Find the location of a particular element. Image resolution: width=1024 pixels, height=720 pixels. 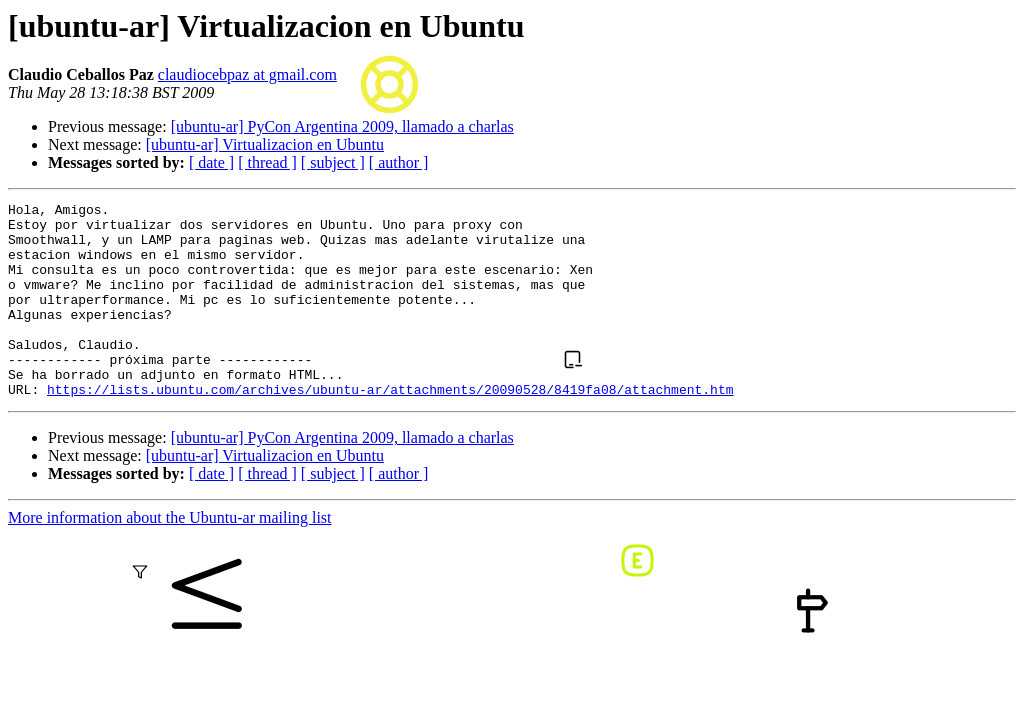

navigate to directions or wayfinding is located at coordinates (812, 610).